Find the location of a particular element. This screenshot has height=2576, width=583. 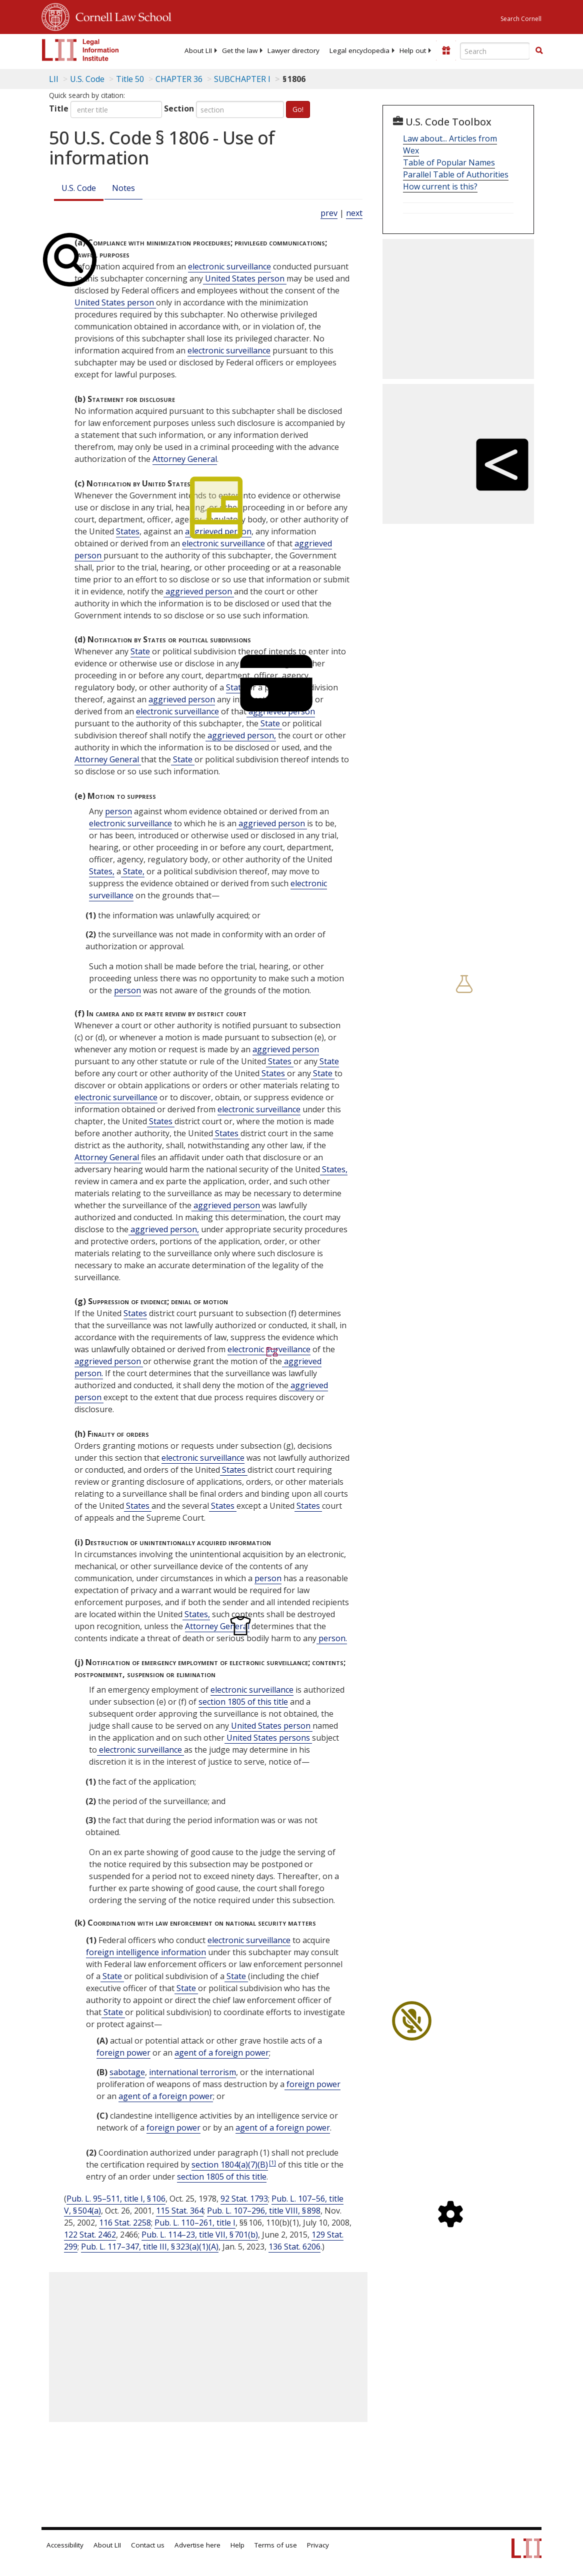

access a password-protected folder is located at coordinates (272, 1352).